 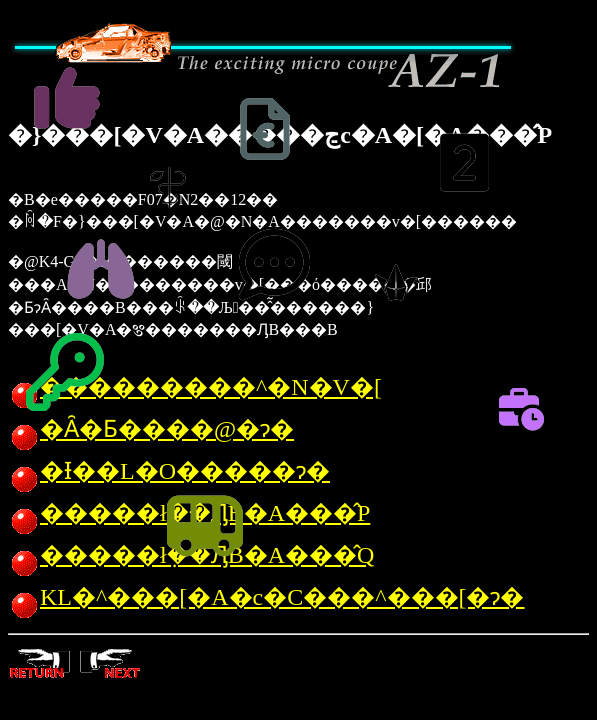 I want to click on view business hours or schedule, so click(x=519, y=408).